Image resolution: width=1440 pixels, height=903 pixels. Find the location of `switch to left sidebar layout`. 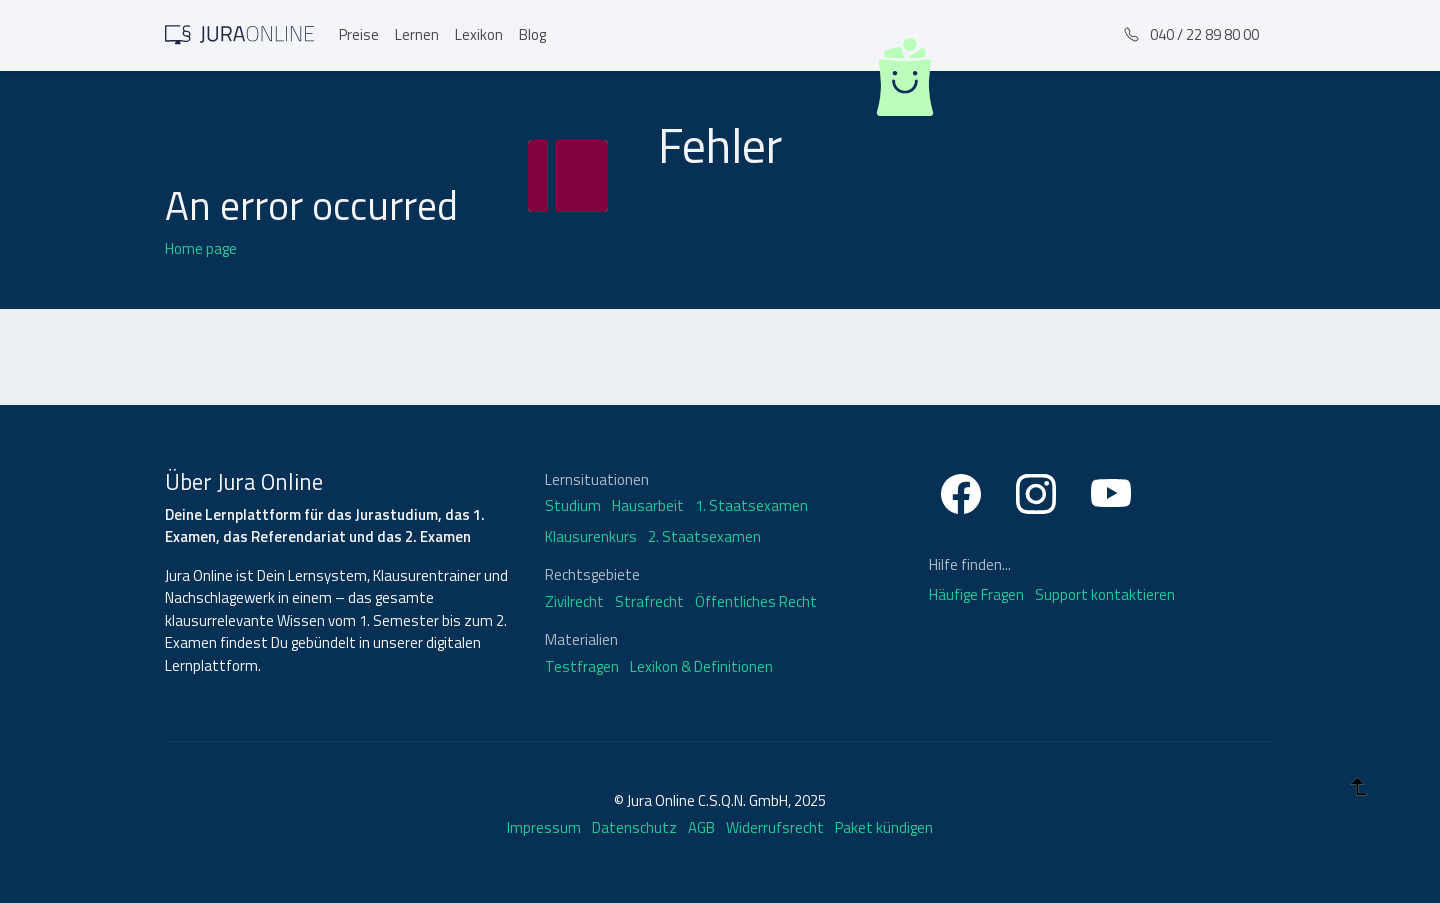

switch to left sidebar layout is located at coordinates (568, 176).